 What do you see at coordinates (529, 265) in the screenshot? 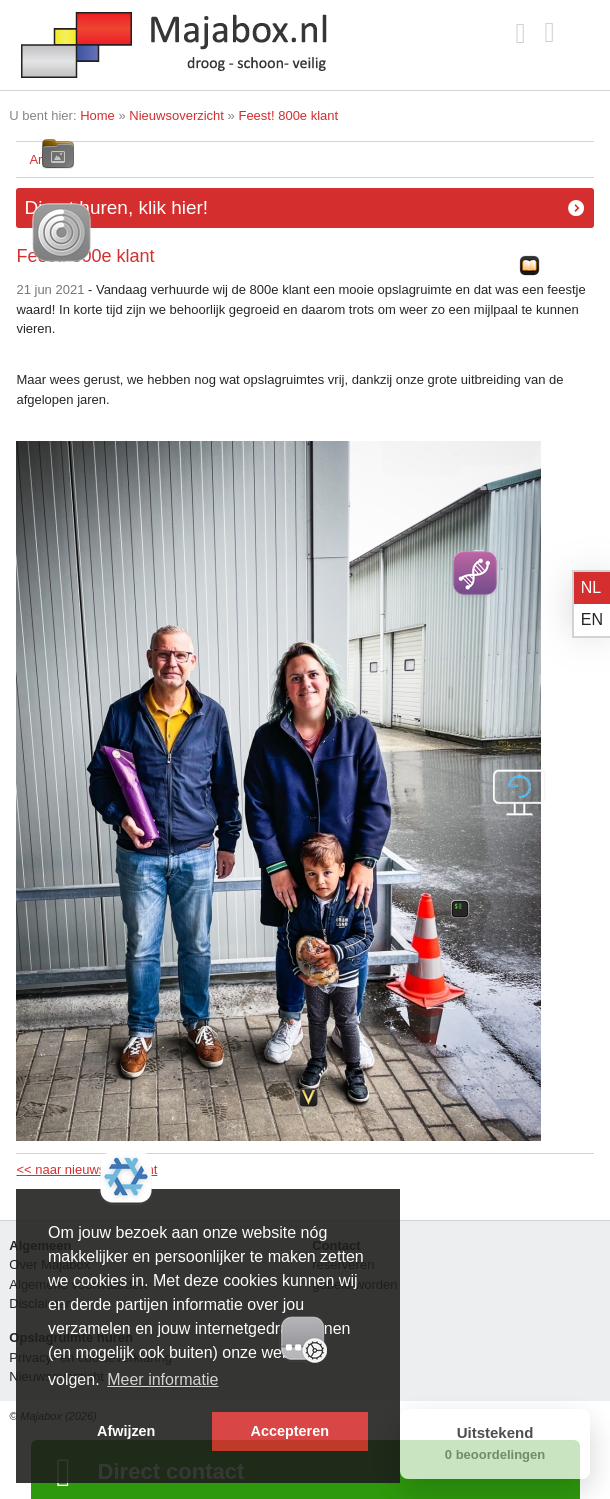
I see `open the Books app` at bounding box center [529, 265].